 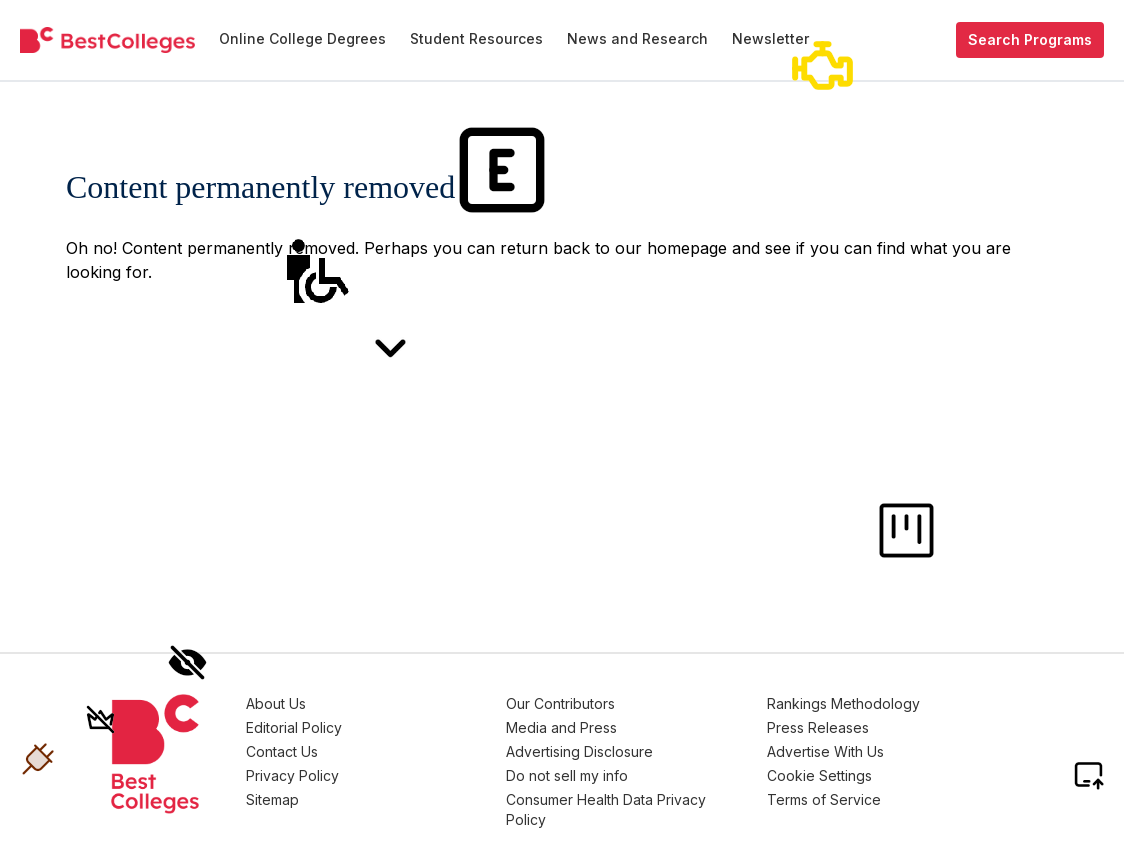 What do you see at coordinates (37, 759) in the screenshot?
I see `connect to a power source` at bounding box center [37, 759].